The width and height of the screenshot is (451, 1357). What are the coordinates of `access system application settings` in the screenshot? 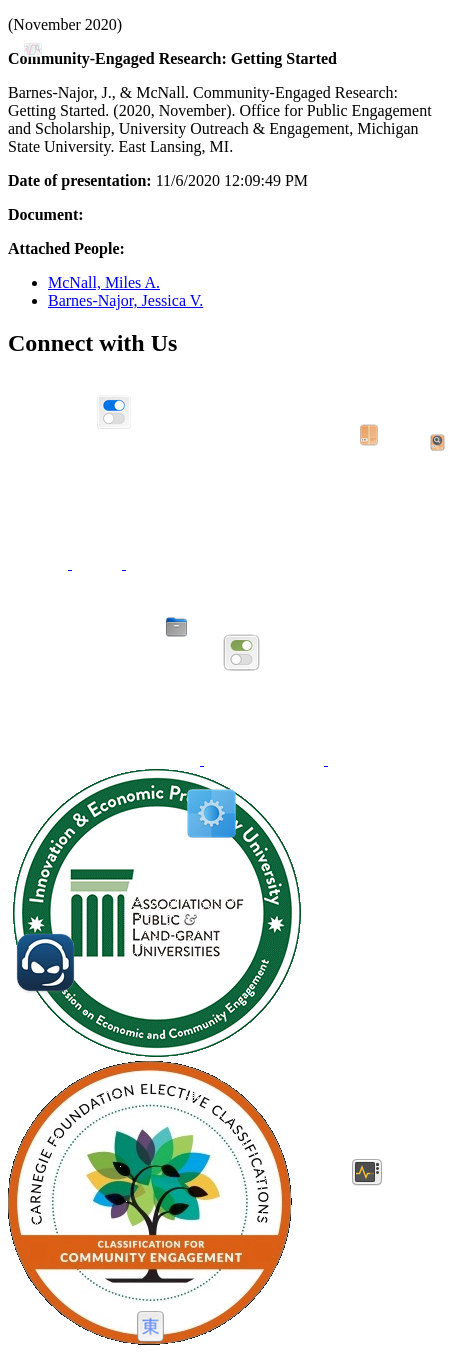 It's located at (211, 813).